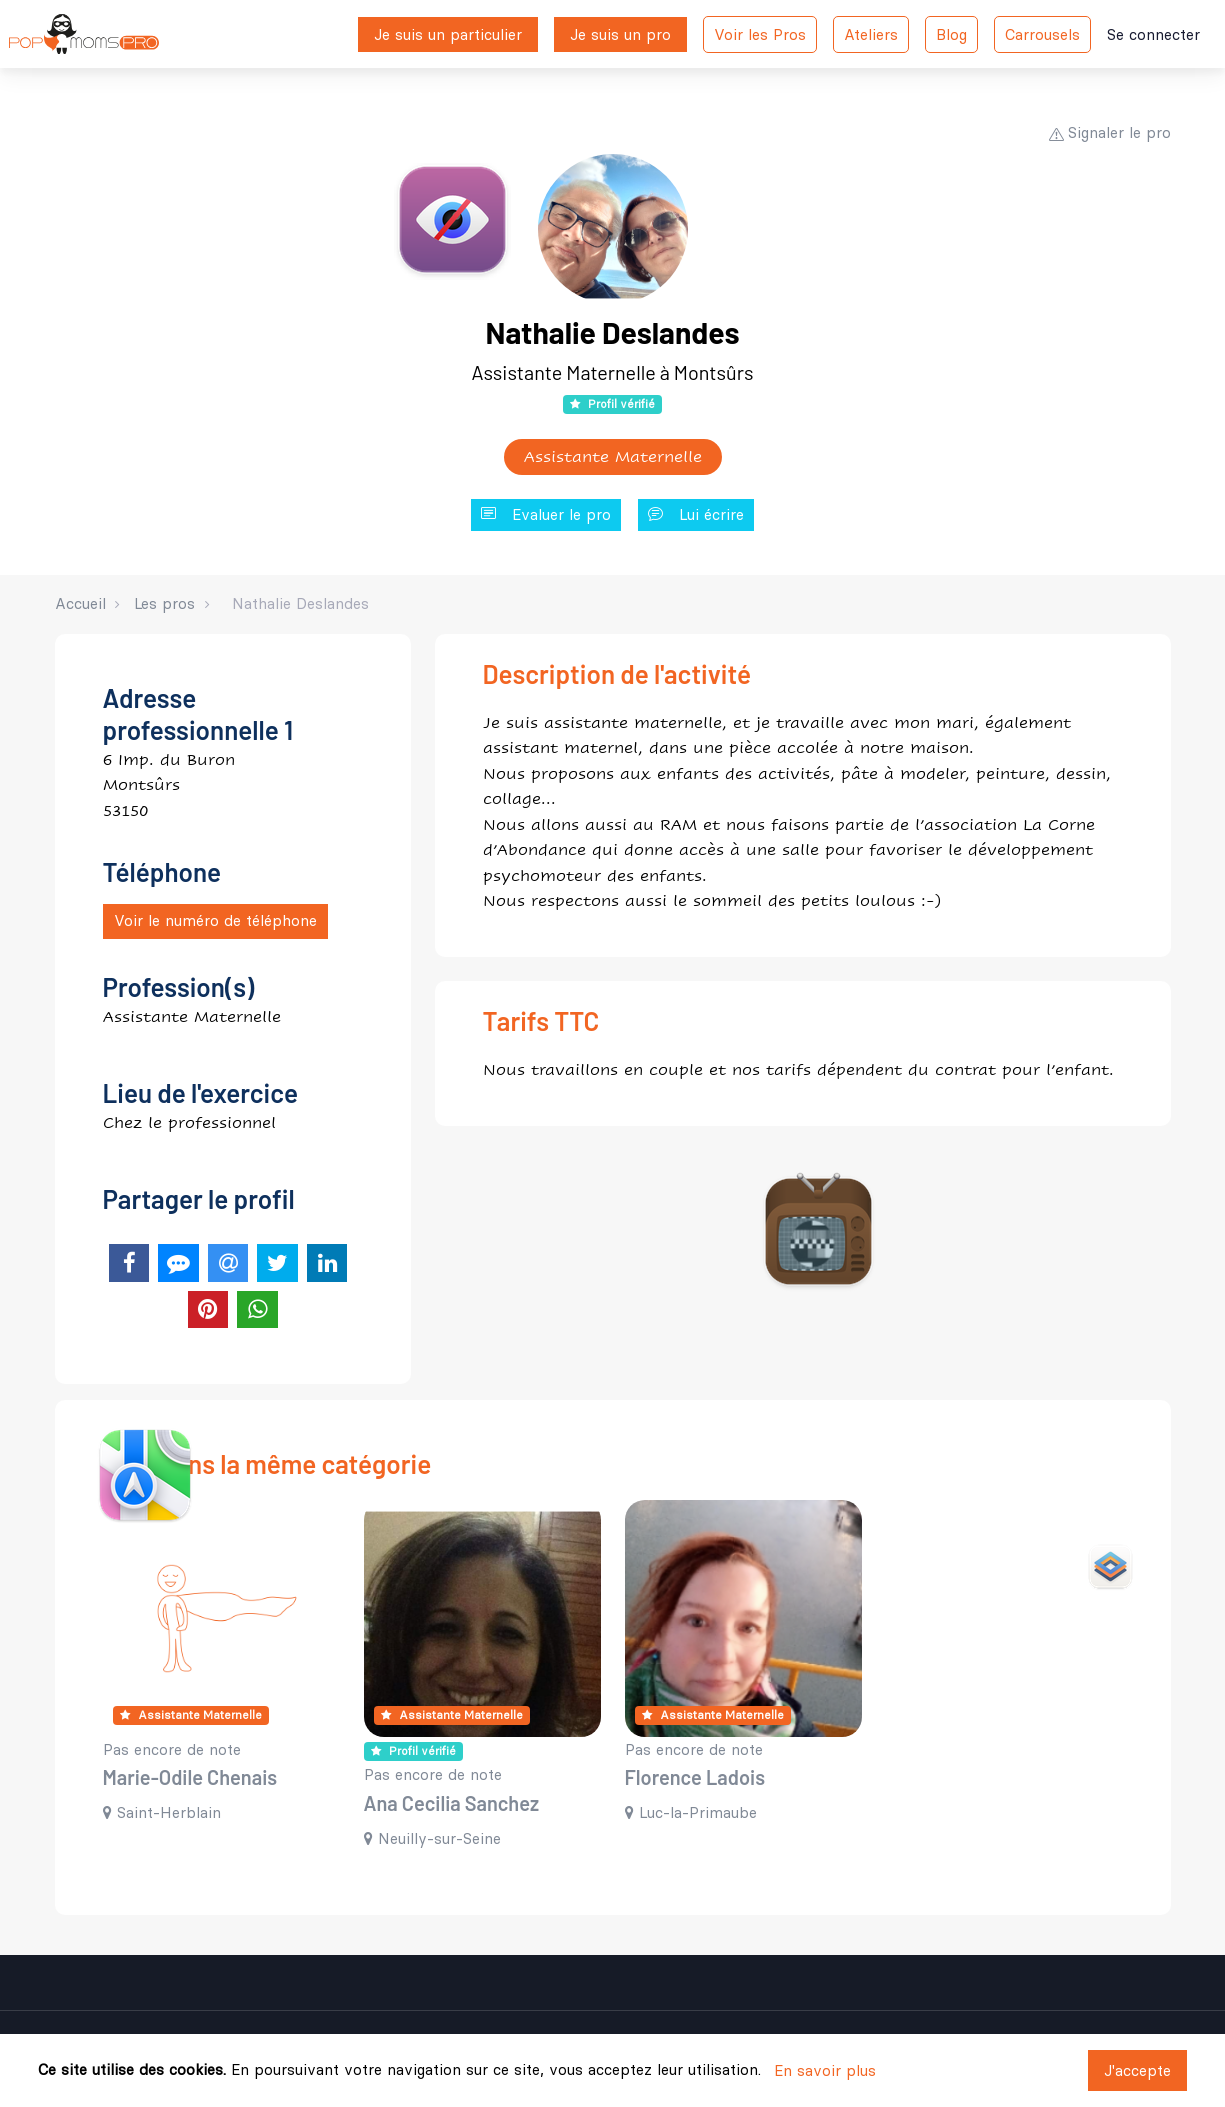  What do you see at coordinates (818, 1231) in the screenshot?
I see `open Televido app` at bounding box center [818, 1231].